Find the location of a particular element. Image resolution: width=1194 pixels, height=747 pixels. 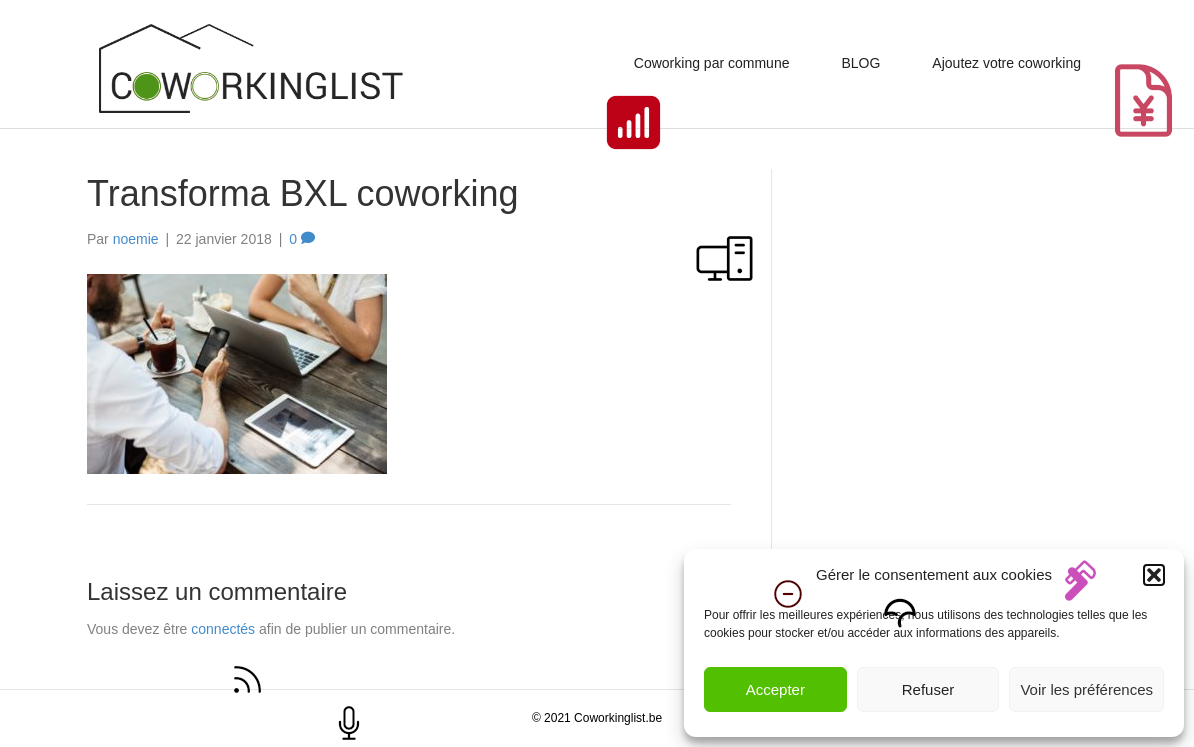

view yen currency document is located at coordinates (1143, 100).